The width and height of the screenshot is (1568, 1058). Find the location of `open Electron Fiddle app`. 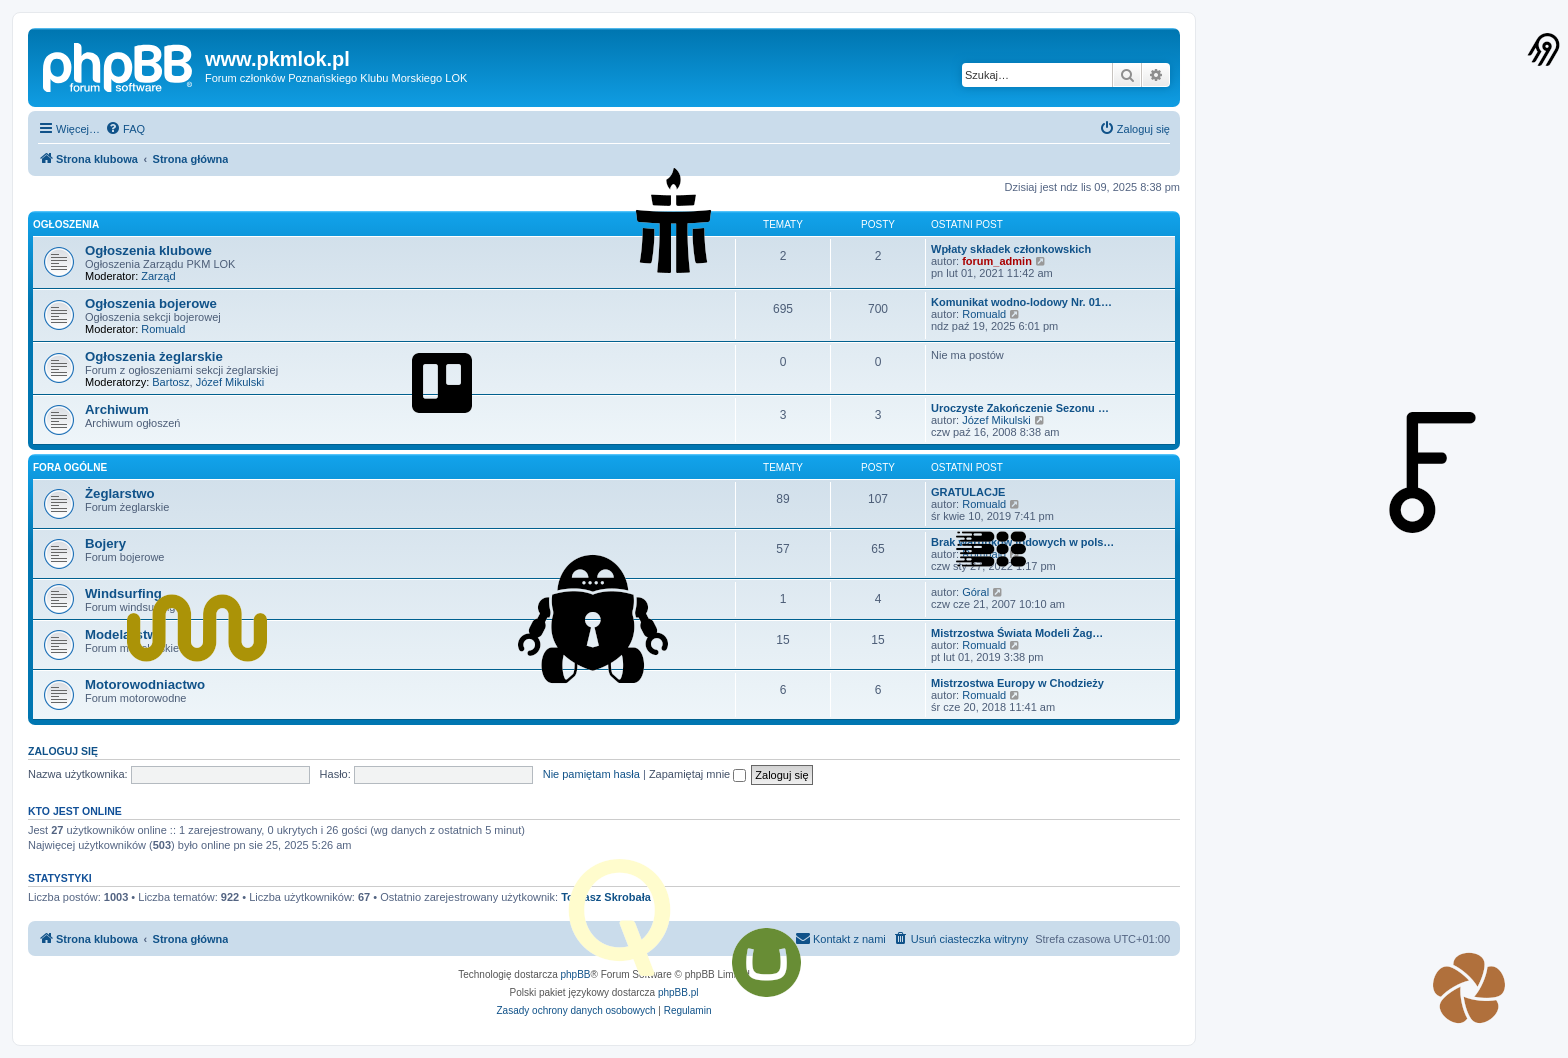

open Electron Fiddle app is located at coordinates (1432, 472).